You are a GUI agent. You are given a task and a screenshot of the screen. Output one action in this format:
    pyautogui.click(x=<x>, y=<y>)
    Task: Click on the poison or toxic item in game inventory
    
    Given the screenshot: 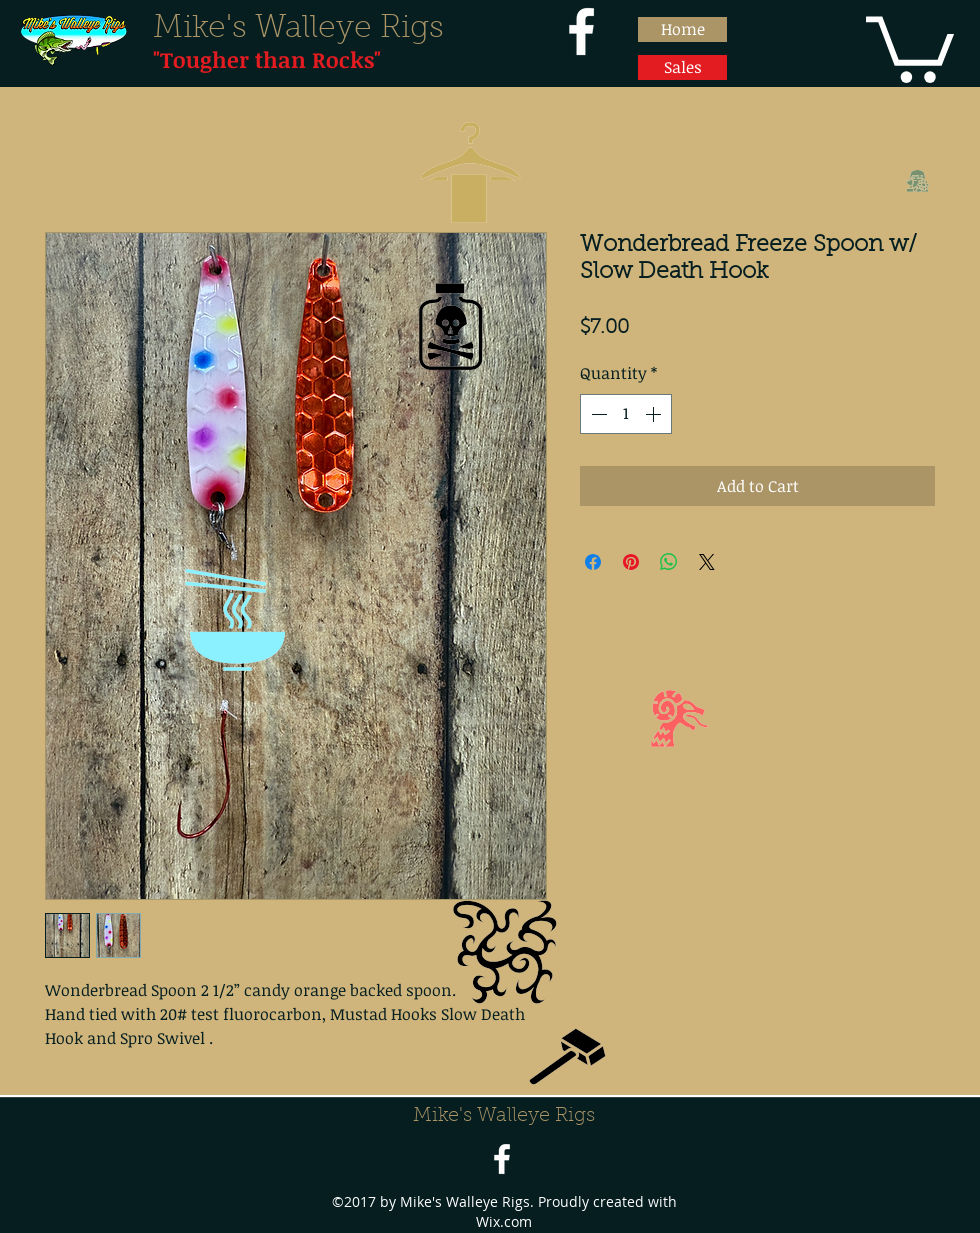 What is the action you would take?
    pyautogui.click(x=450, y=326)
    